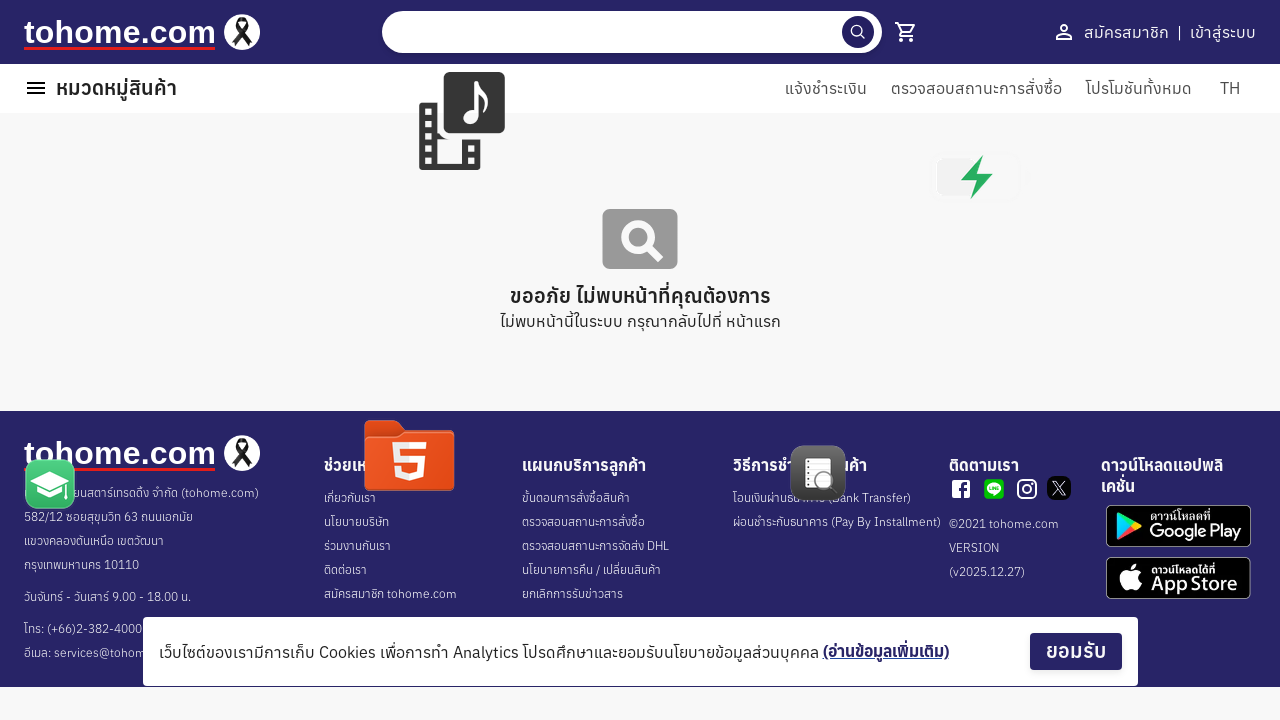 This screenshot has width=1280, height=720. I want to click on open folder containing HTML files, so click(409, 458).